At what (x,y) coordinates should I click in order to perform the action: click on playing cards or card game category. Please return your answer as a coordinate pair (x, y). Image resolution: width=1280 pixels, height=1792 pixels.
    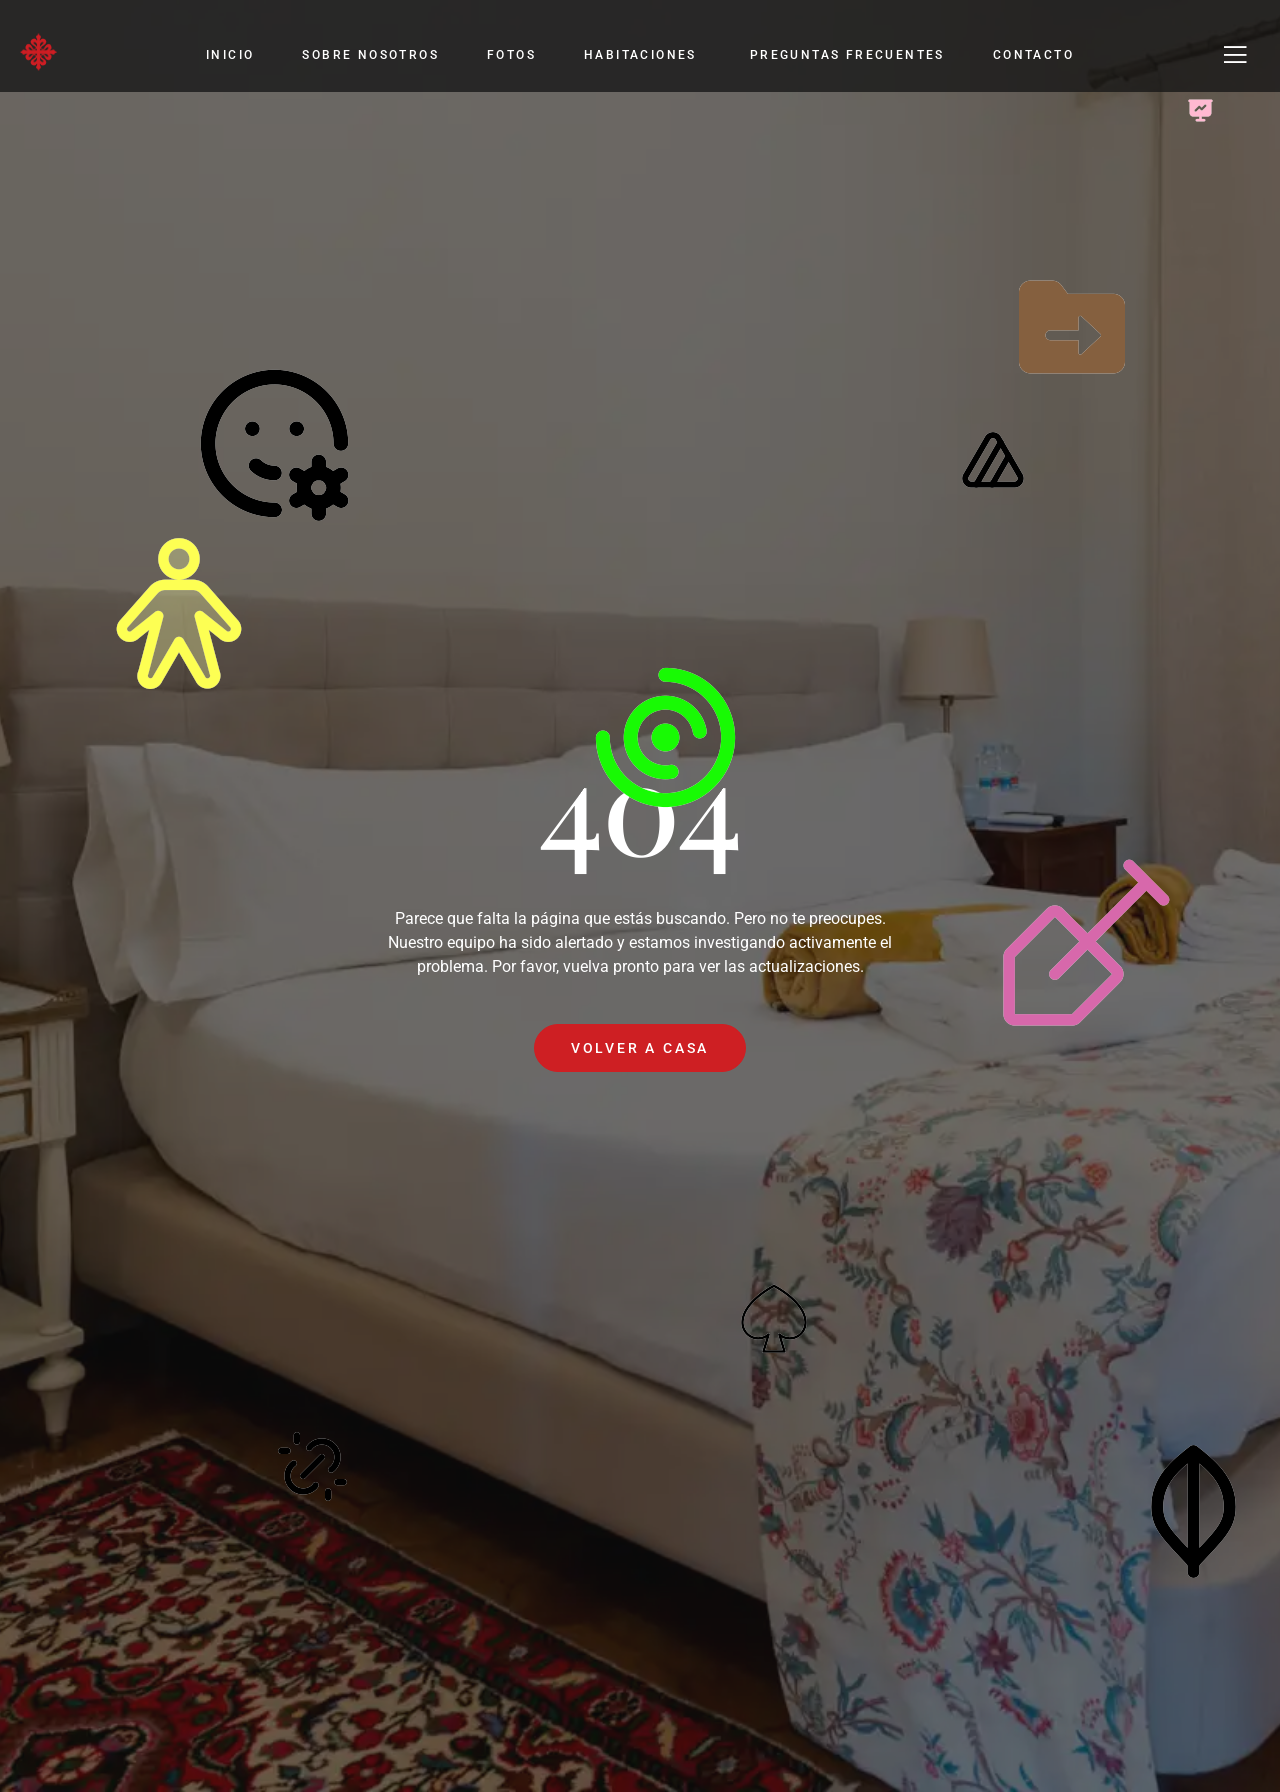
    Looking at the image, I should click on (774, 1320).